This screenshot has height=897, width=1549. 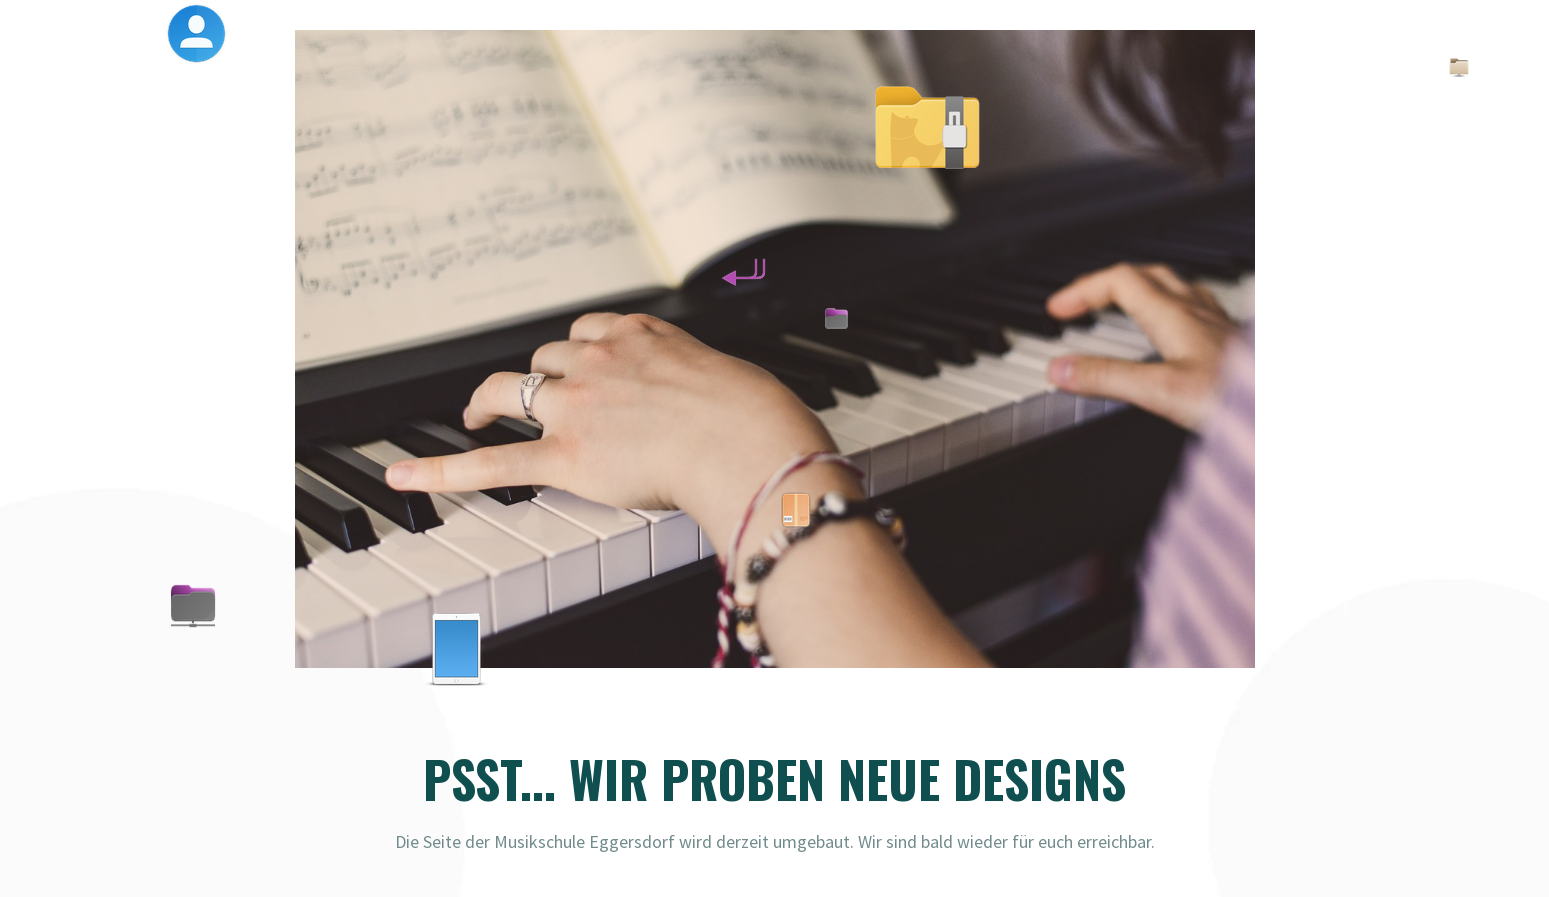 What do you see at coordinates (927, 130) in the screenshot?
I see `folder containing nanazip compressed archives` at bounding box center [927, 130].